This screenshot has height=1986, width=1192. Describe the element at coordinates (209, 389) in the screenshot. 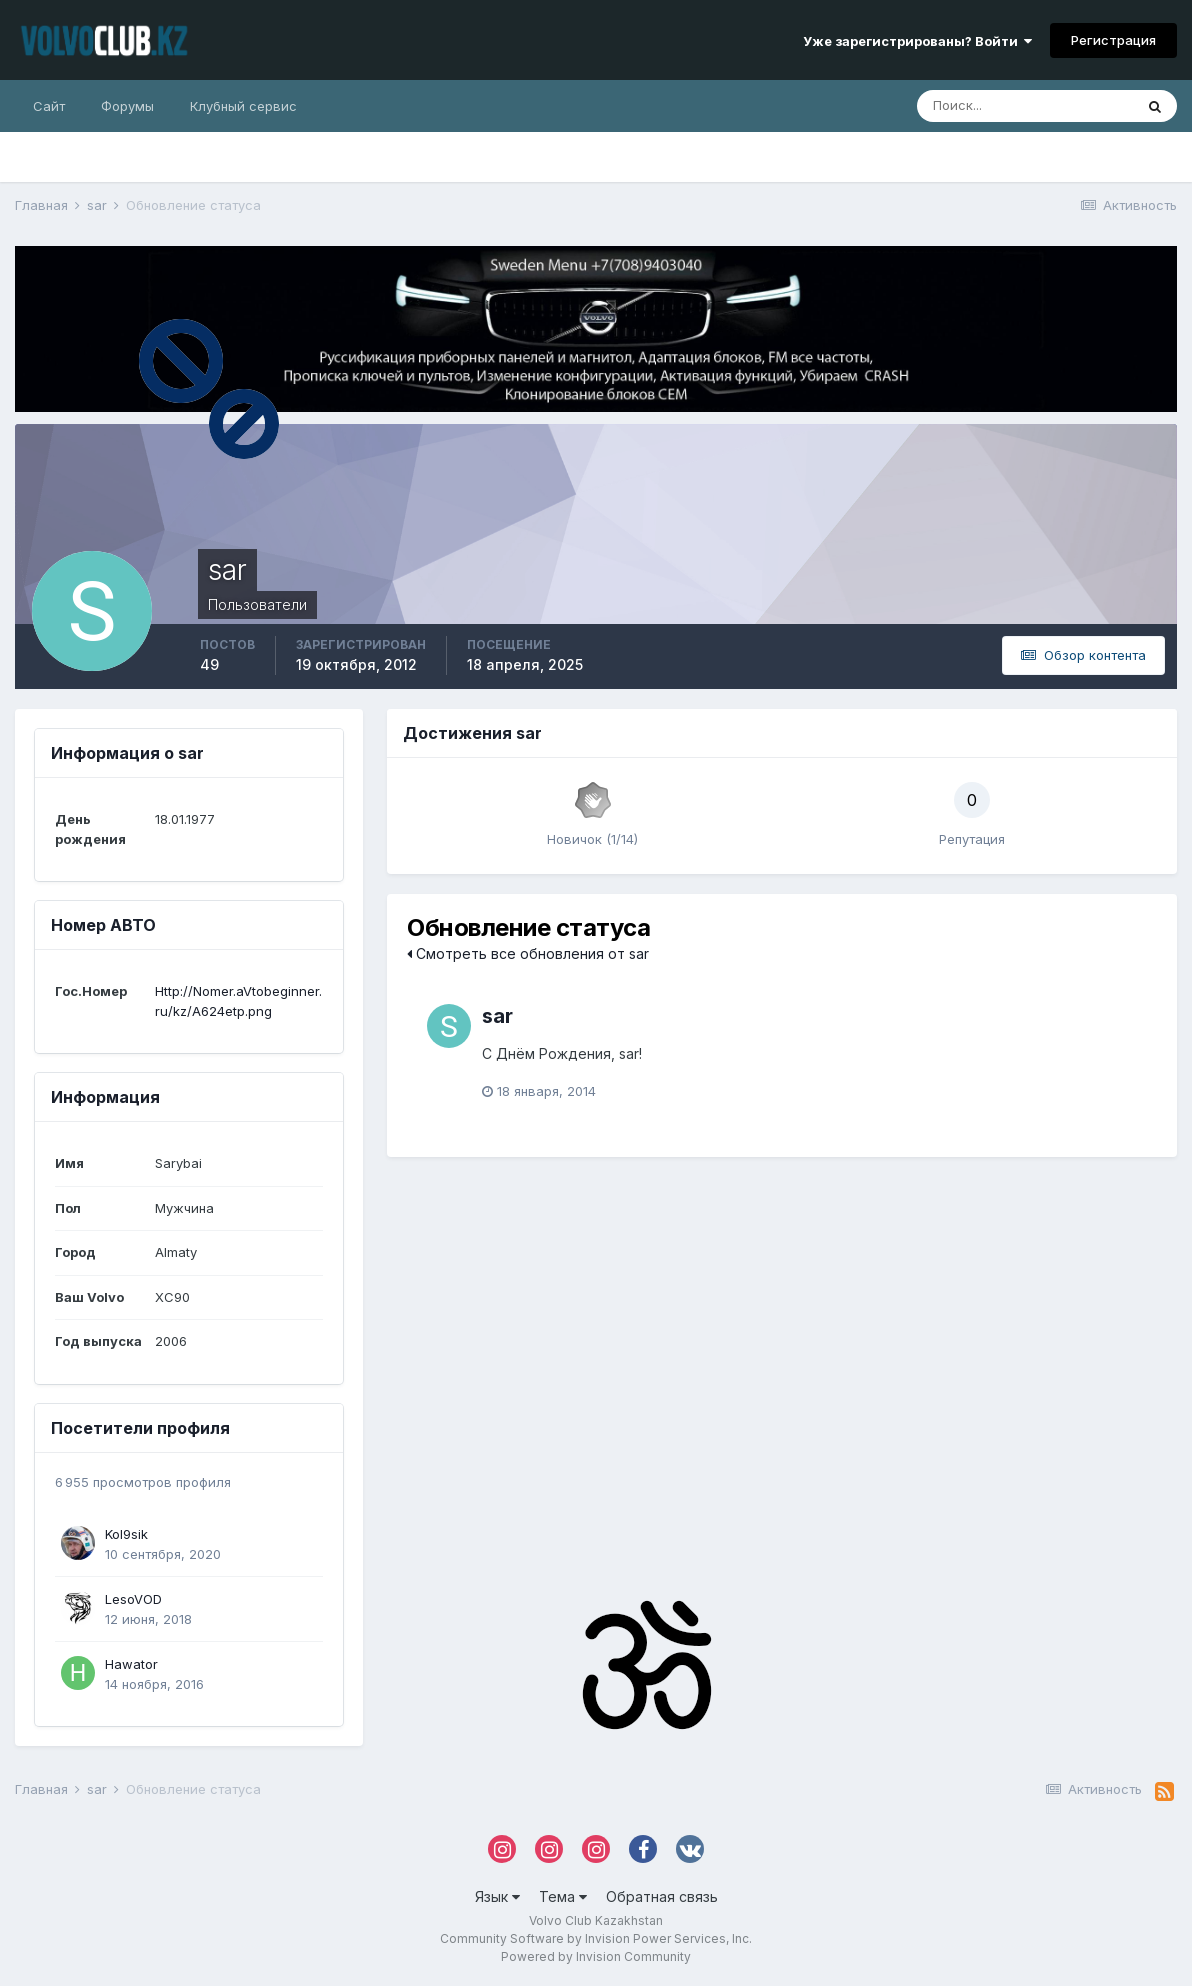

I see `access medication tracking or reminders` at that location.